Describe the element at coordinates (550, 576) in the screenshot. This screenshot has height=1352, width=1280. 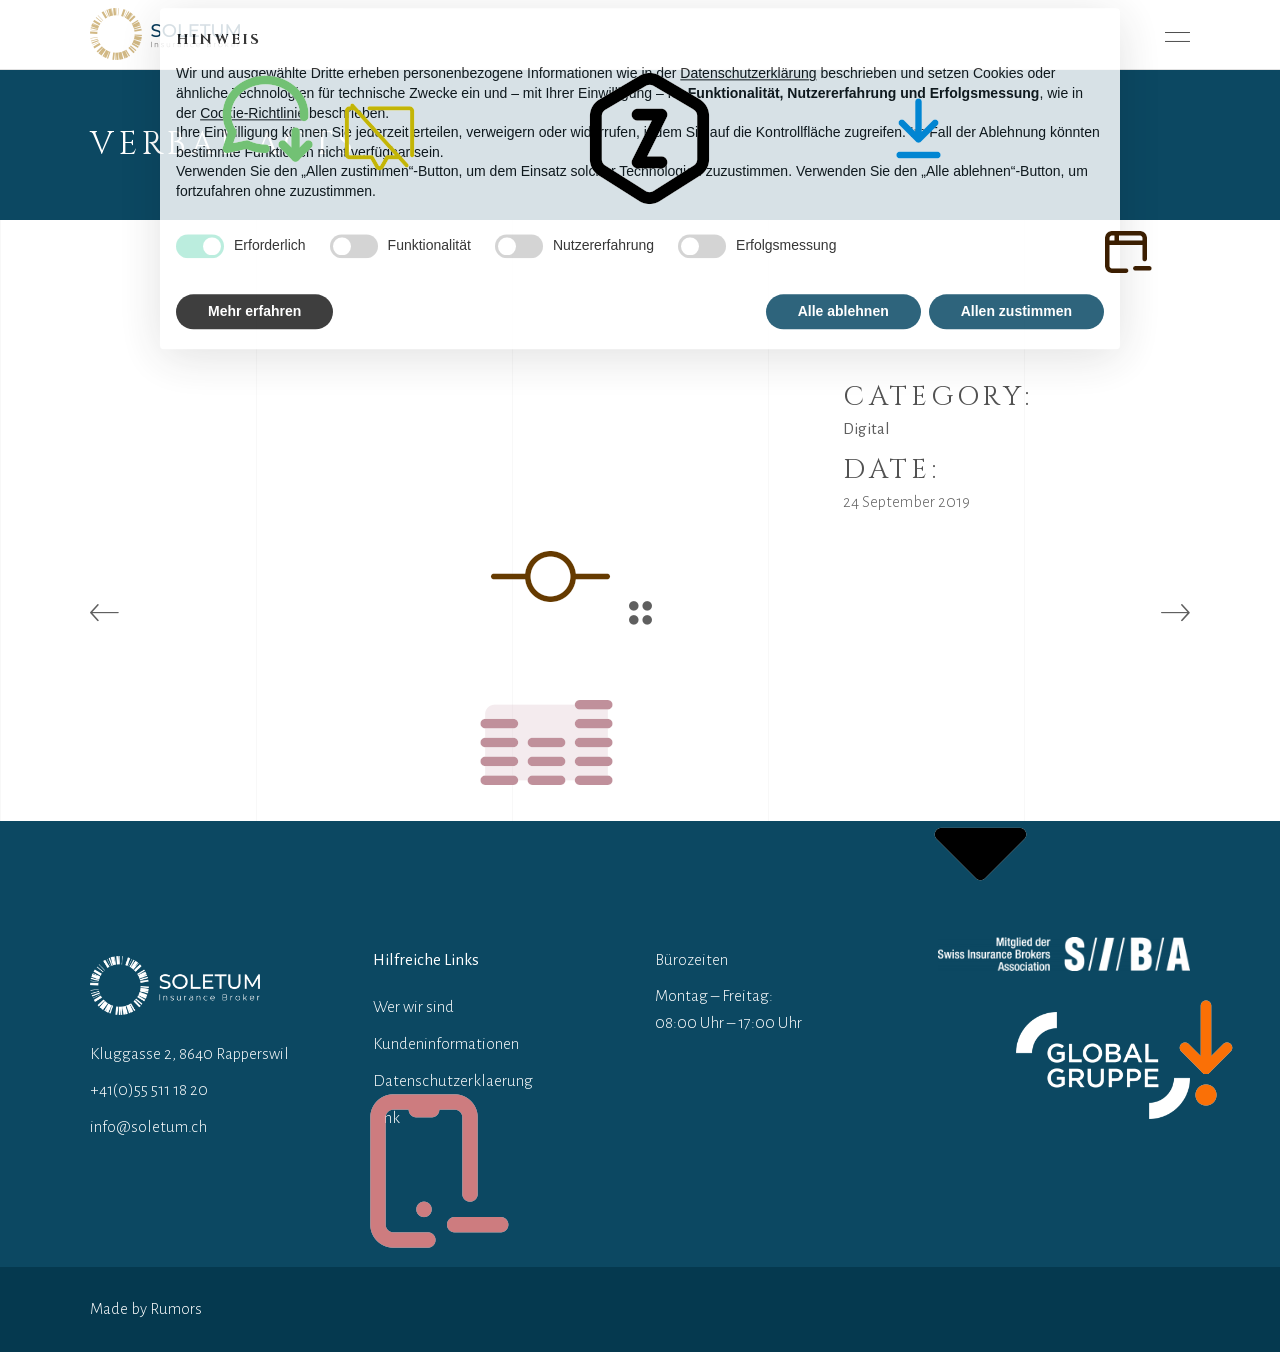
I see `view commit history` at that location.